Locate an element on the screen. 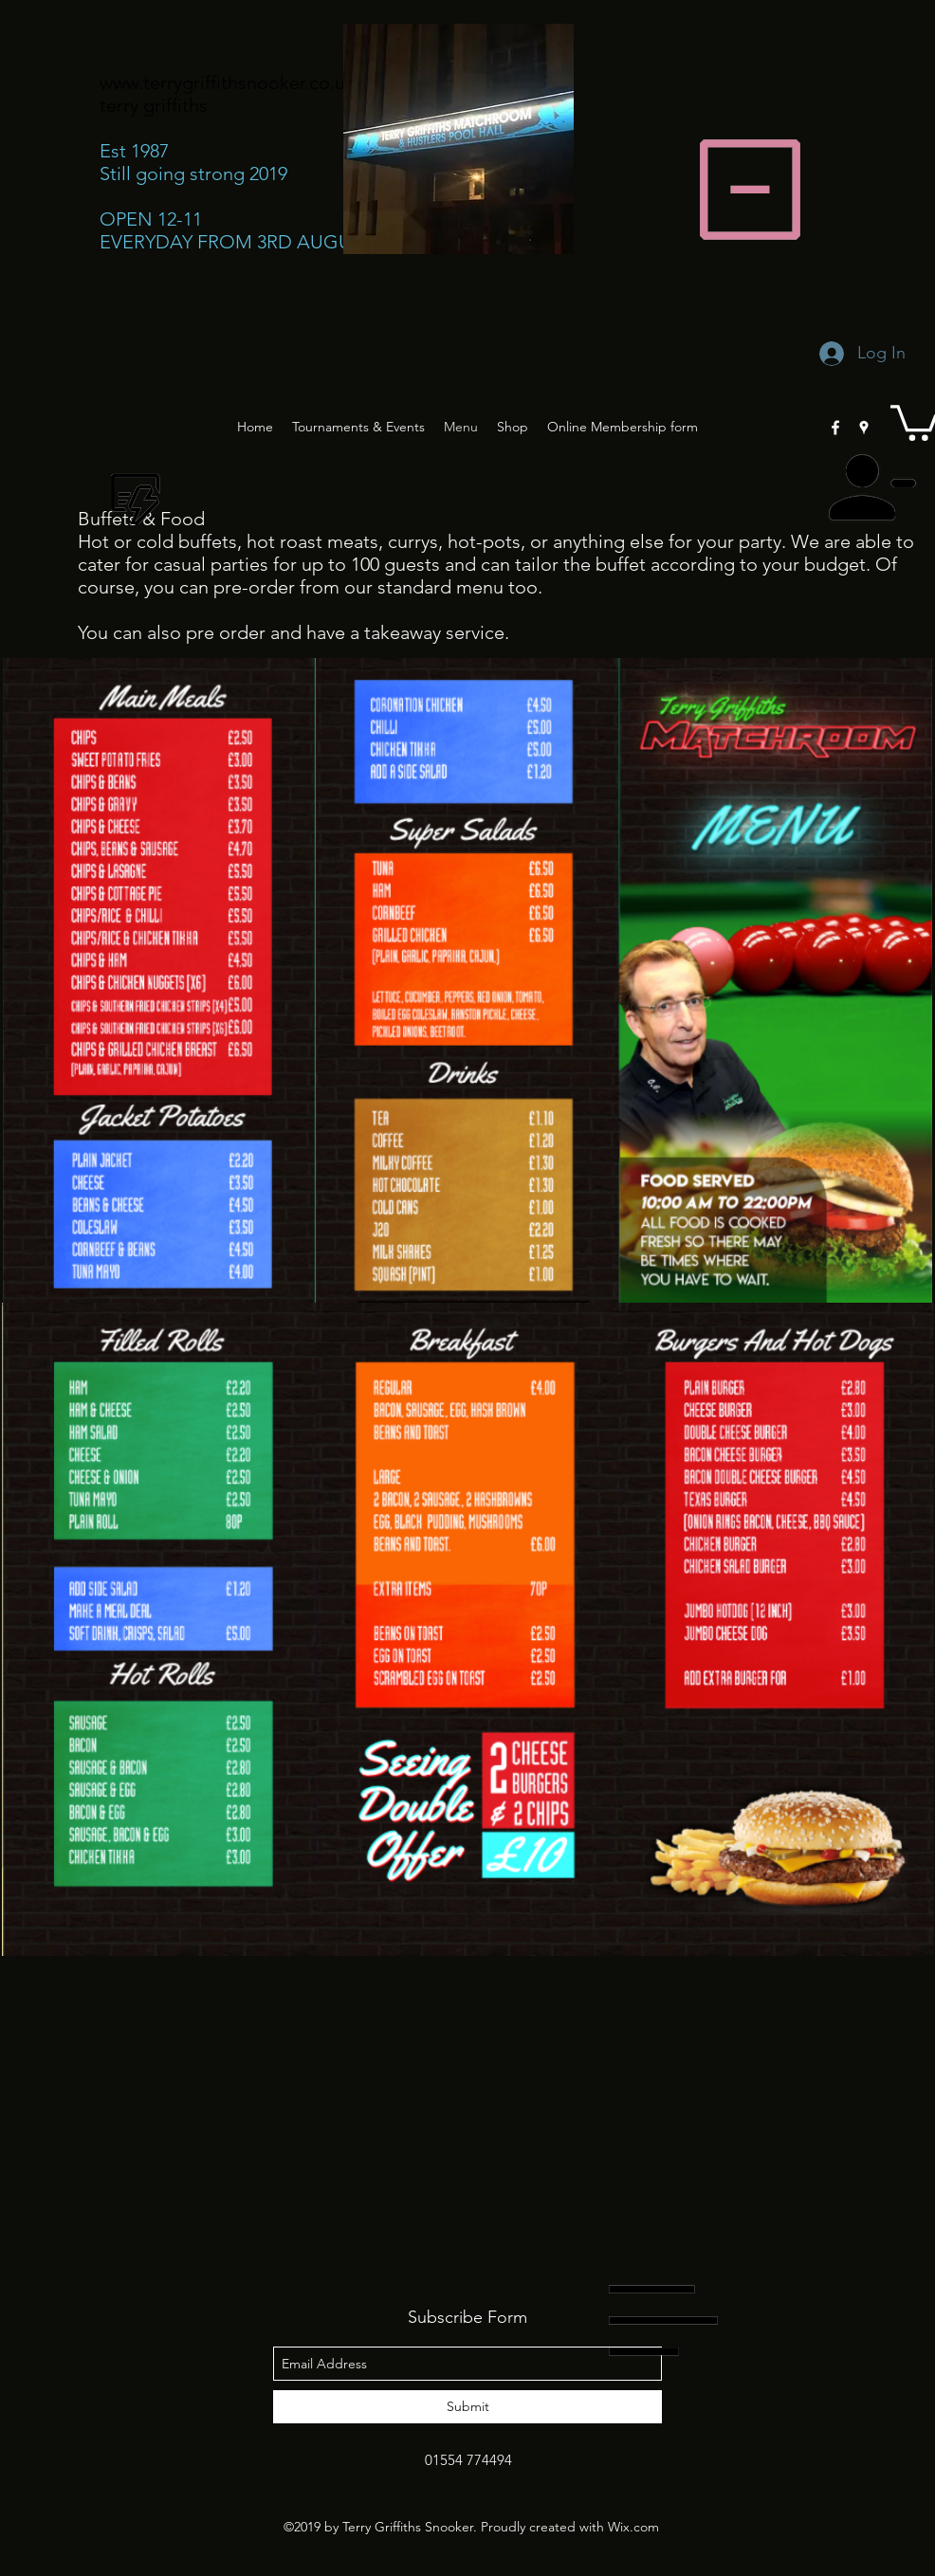 The height and width of the screenshot is (2576, 935). remove item from diff comparison is located at coordinates (754, 193).